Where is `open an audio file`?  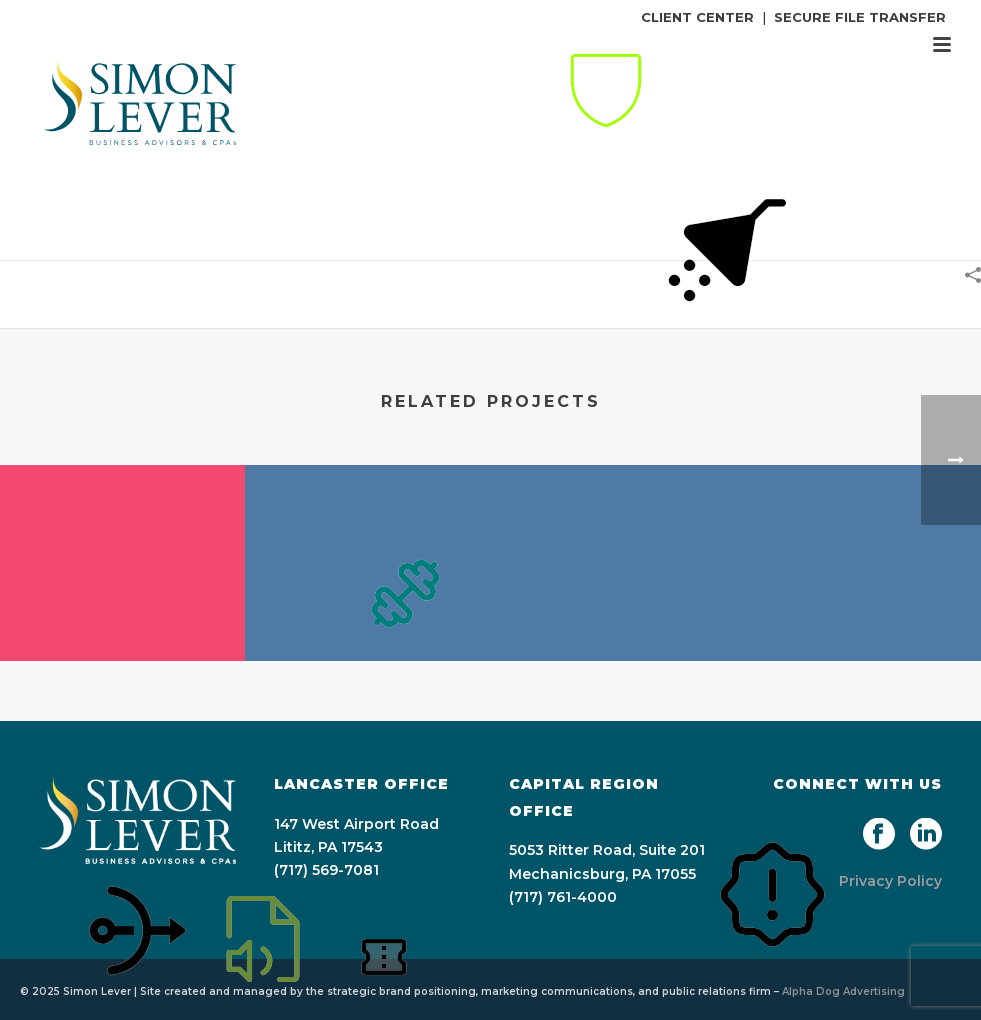
open an audio file is located at coordinates (263, 939).